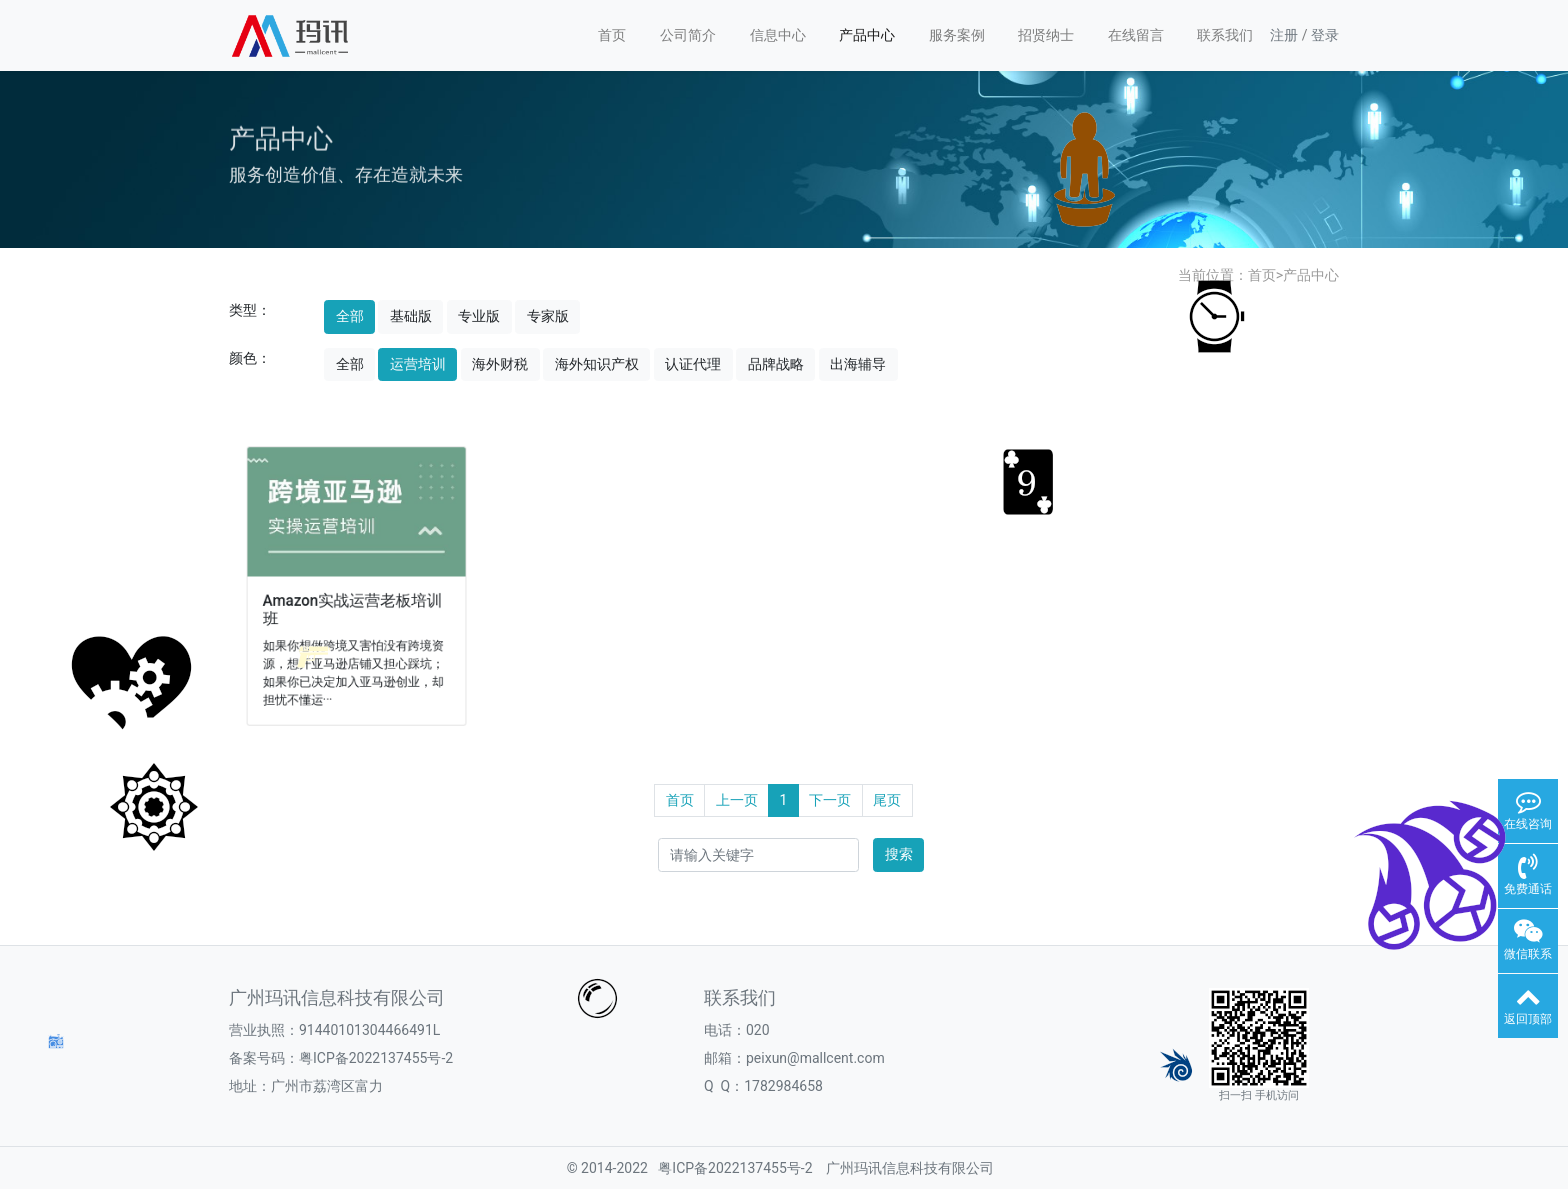  What do you see at coordinates (1177, 1065) in the screenshot?
I see `select snail creature or enemy type in game` at bounding box center [1177, 1065].